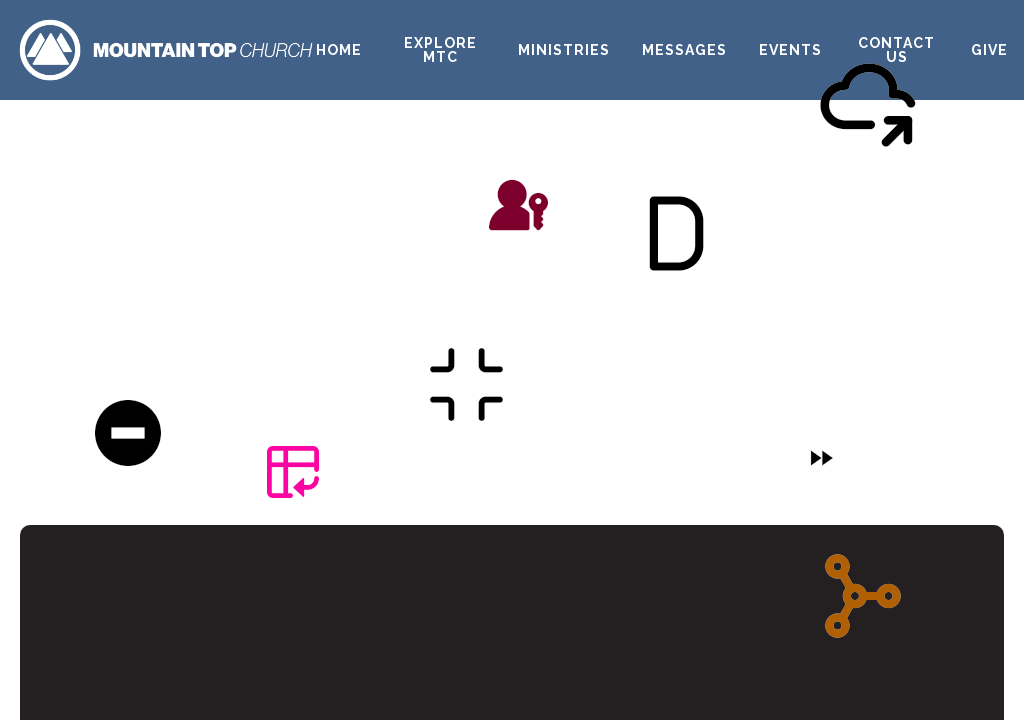  What do you see at coordinates (674, 233) in the screenshot?
I see `represents the letter D in alphabetical navigation` at bounding box center [674, 233].